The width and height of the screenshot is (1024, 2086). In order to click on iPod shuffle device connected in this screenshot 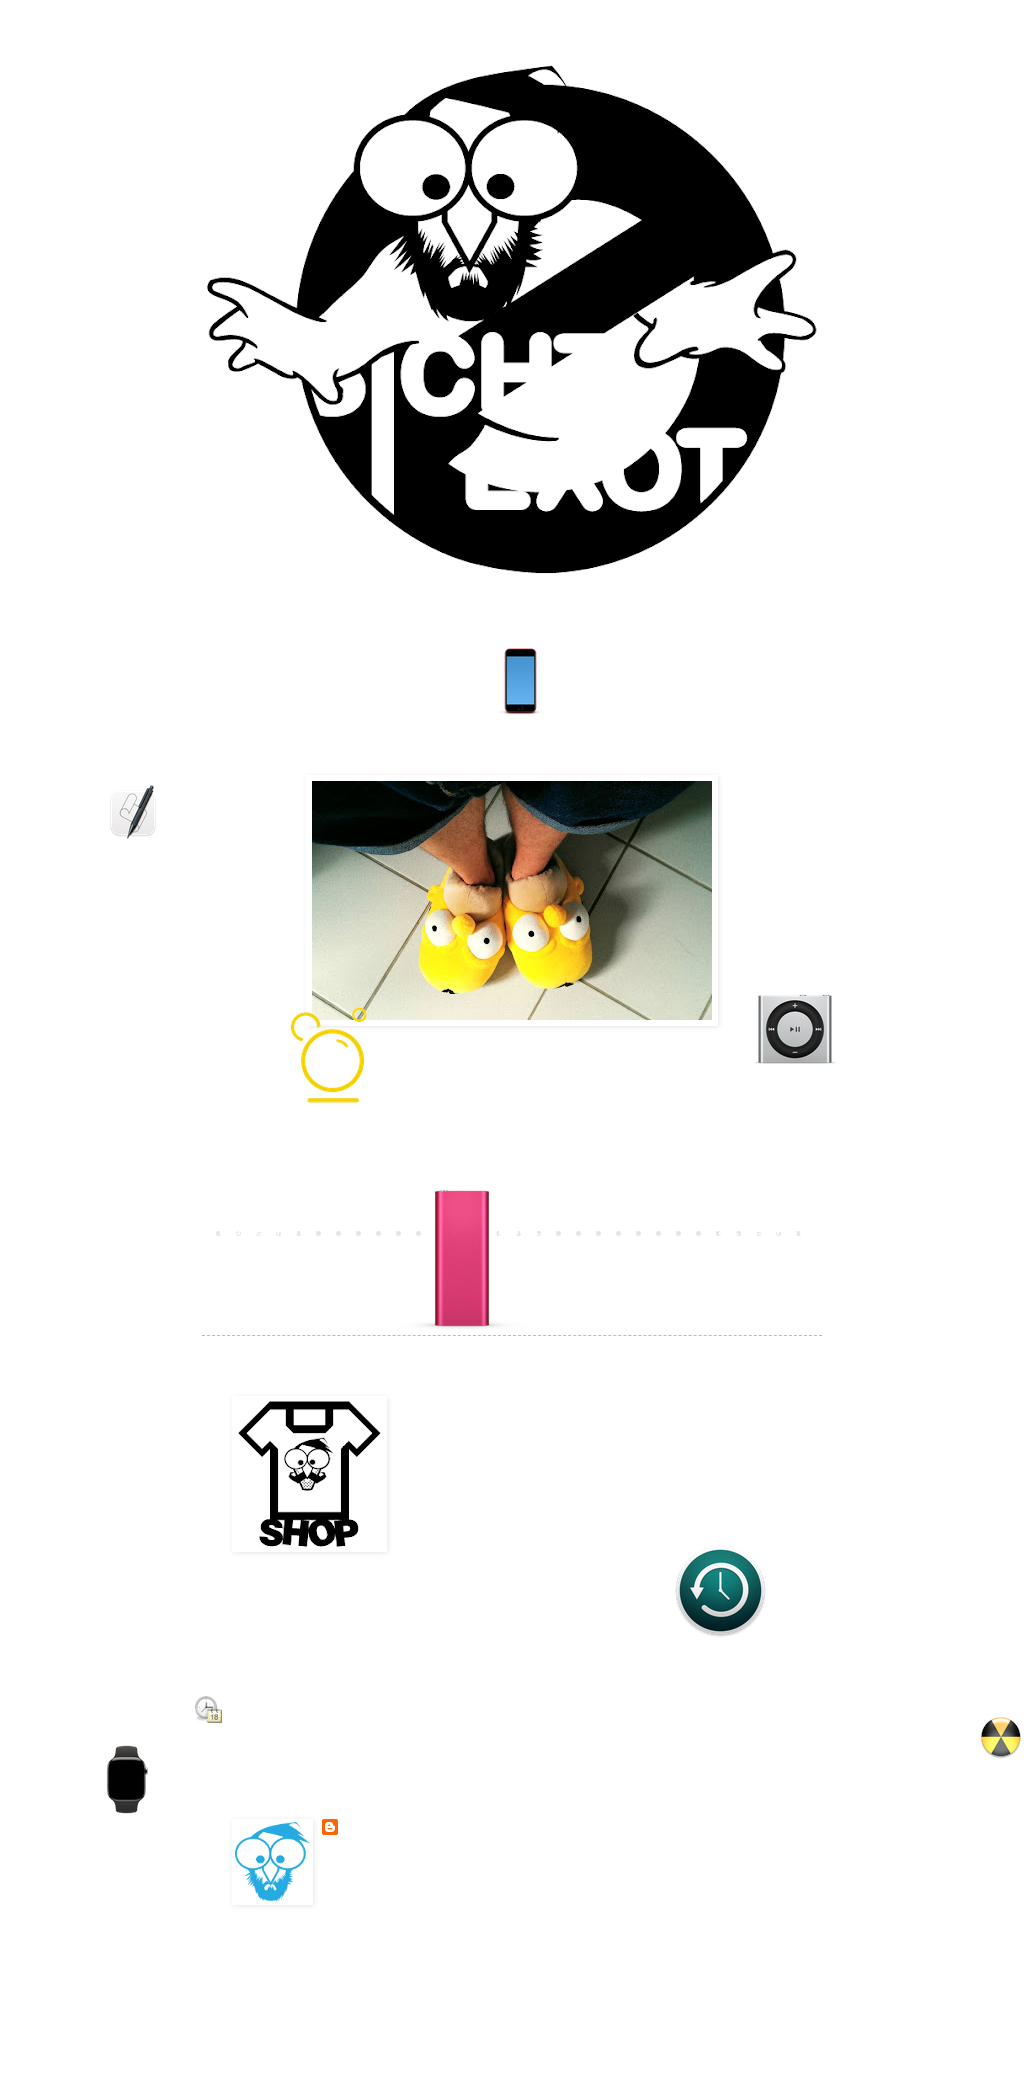, I will do `click(795, 1029)`.